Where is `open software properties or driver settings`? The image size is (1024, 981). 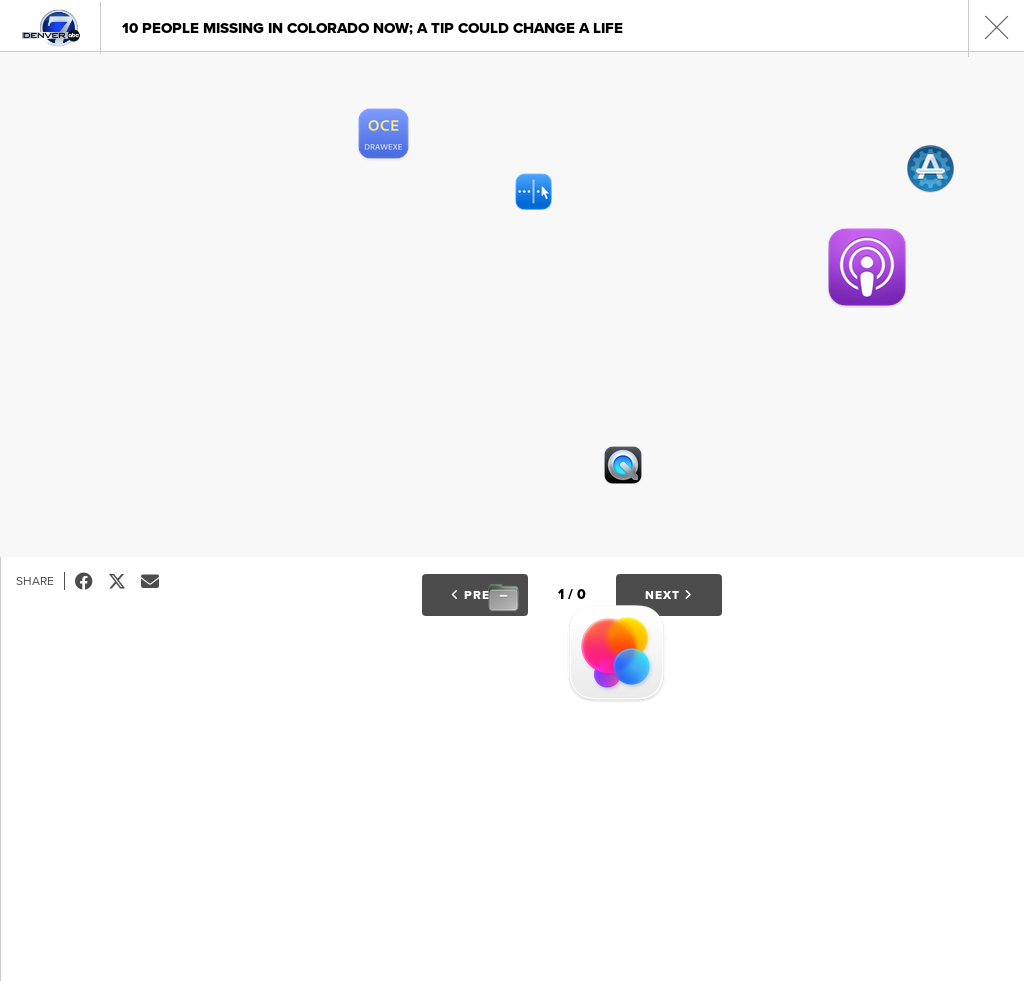
open software properties or driver settings is located at coordinates (930, 168).